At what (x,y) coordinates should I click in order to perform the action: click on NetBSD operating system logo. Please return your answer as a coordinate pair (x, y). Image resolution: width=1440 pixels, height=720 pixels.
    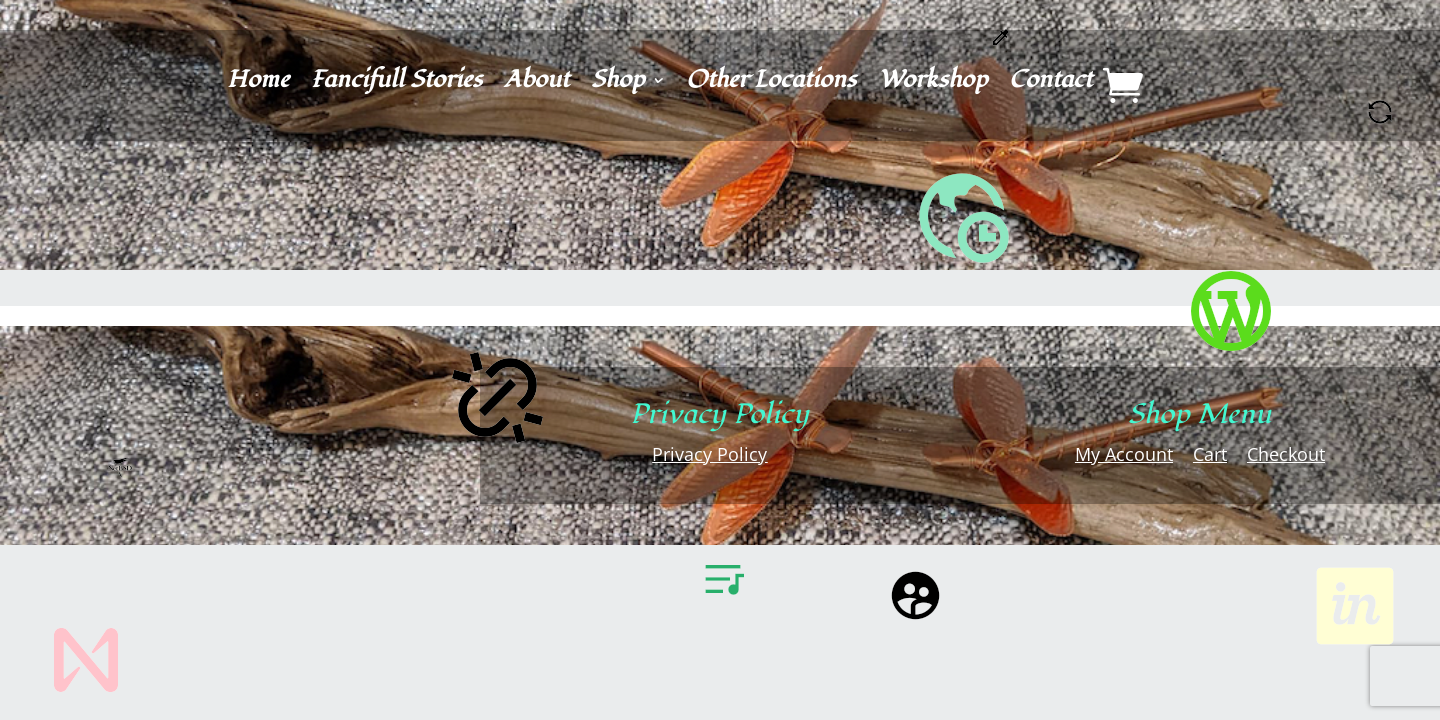
    Looking at the image, I should click on (120, 467).